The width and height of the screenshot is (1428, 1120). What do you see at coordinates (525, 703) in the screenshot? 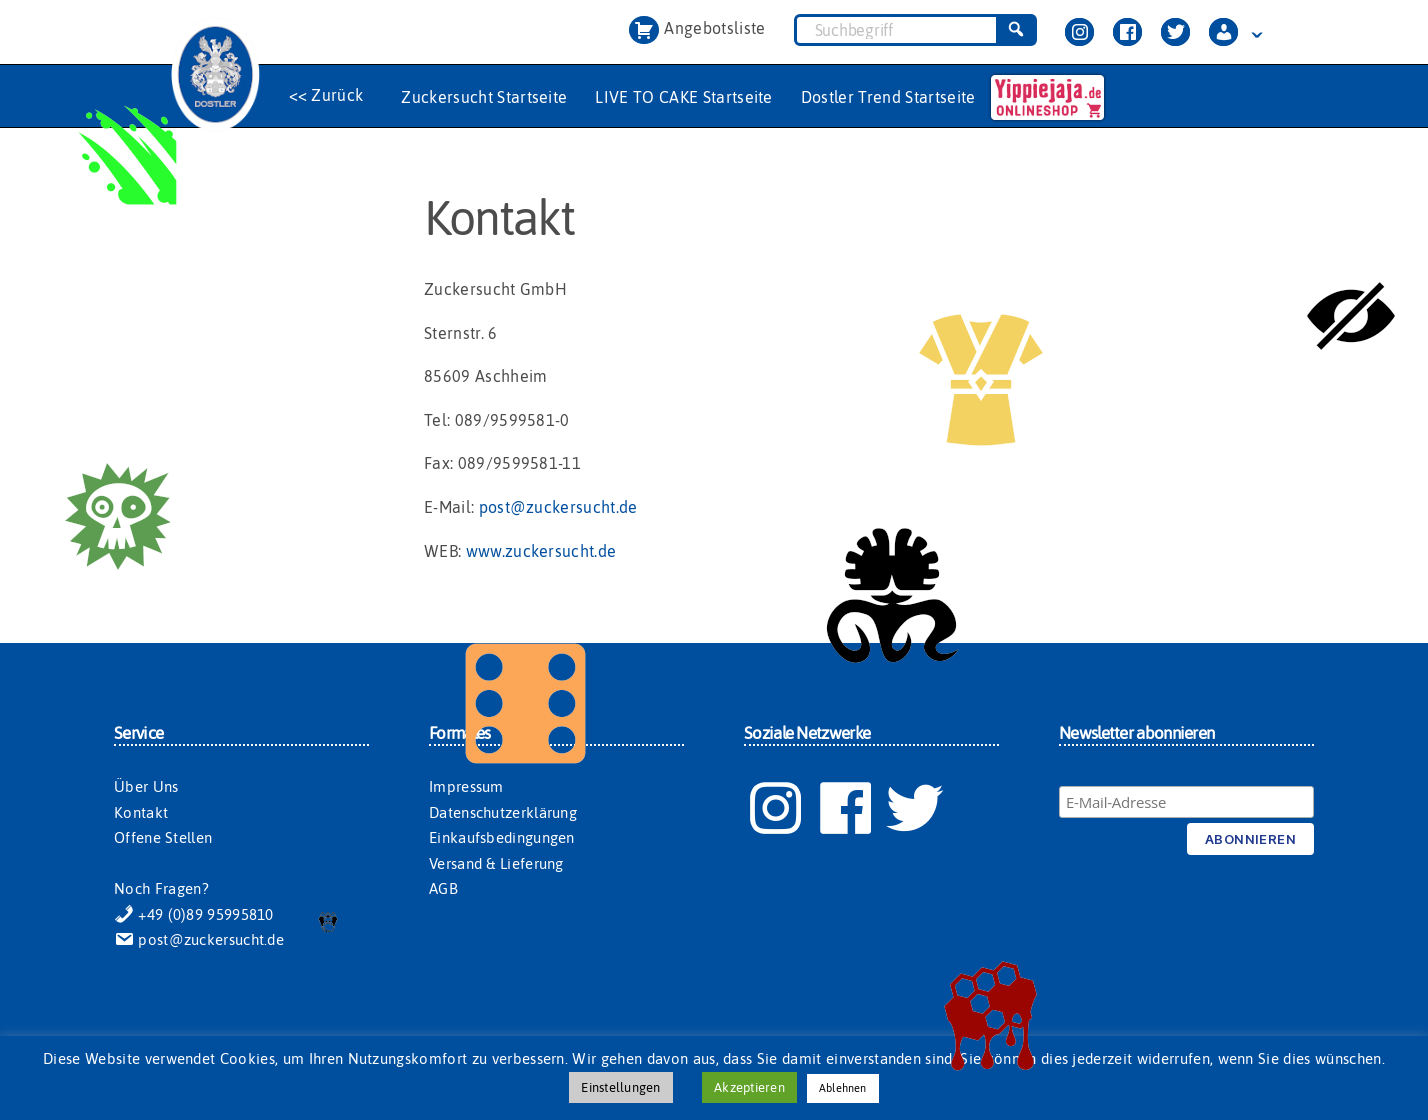
I see `roll the dice in a game` at bounding box center [525, 703].